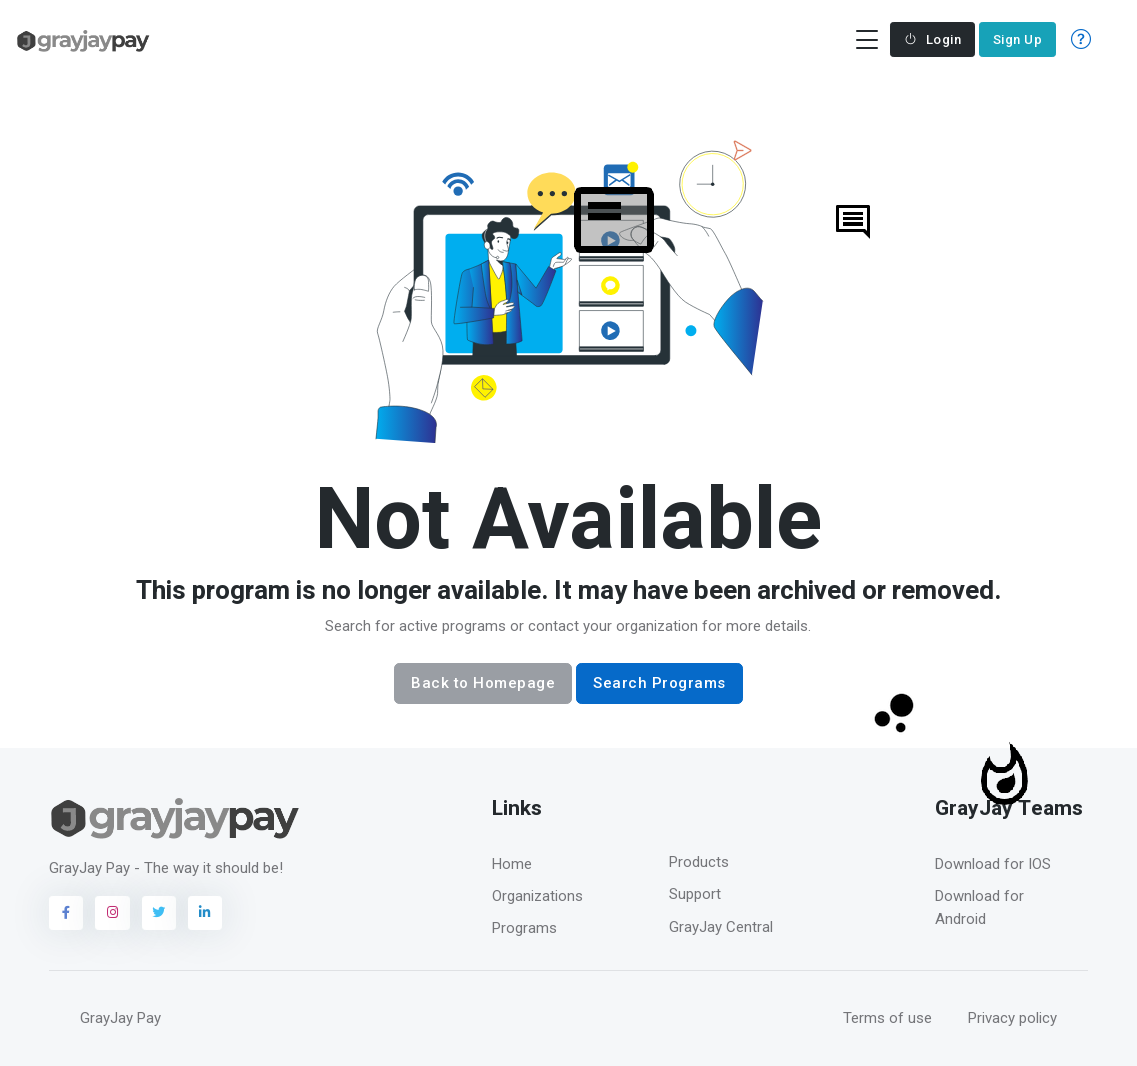 This screenshot has width=1137, height=1066. I want to click on view featured playlist, so click(614, 220).